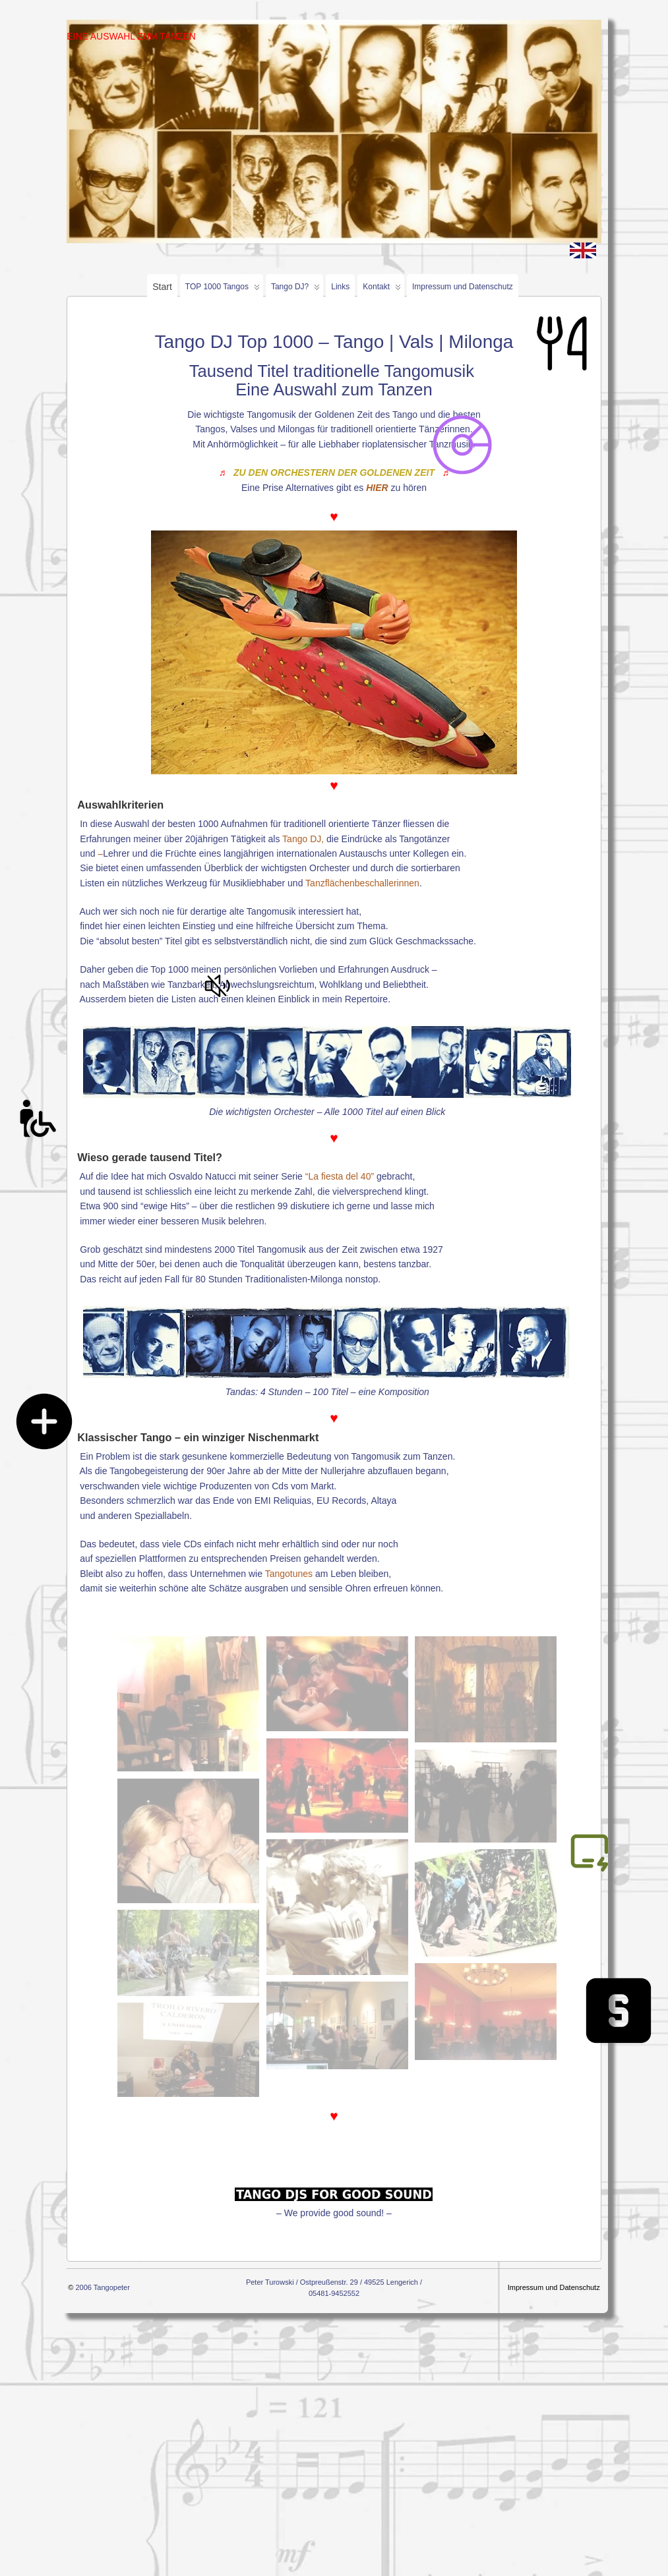 The width and height of the screenshot is (668, 2576). I want to click on tablet charging in landscape mode, so click(590, 1851).